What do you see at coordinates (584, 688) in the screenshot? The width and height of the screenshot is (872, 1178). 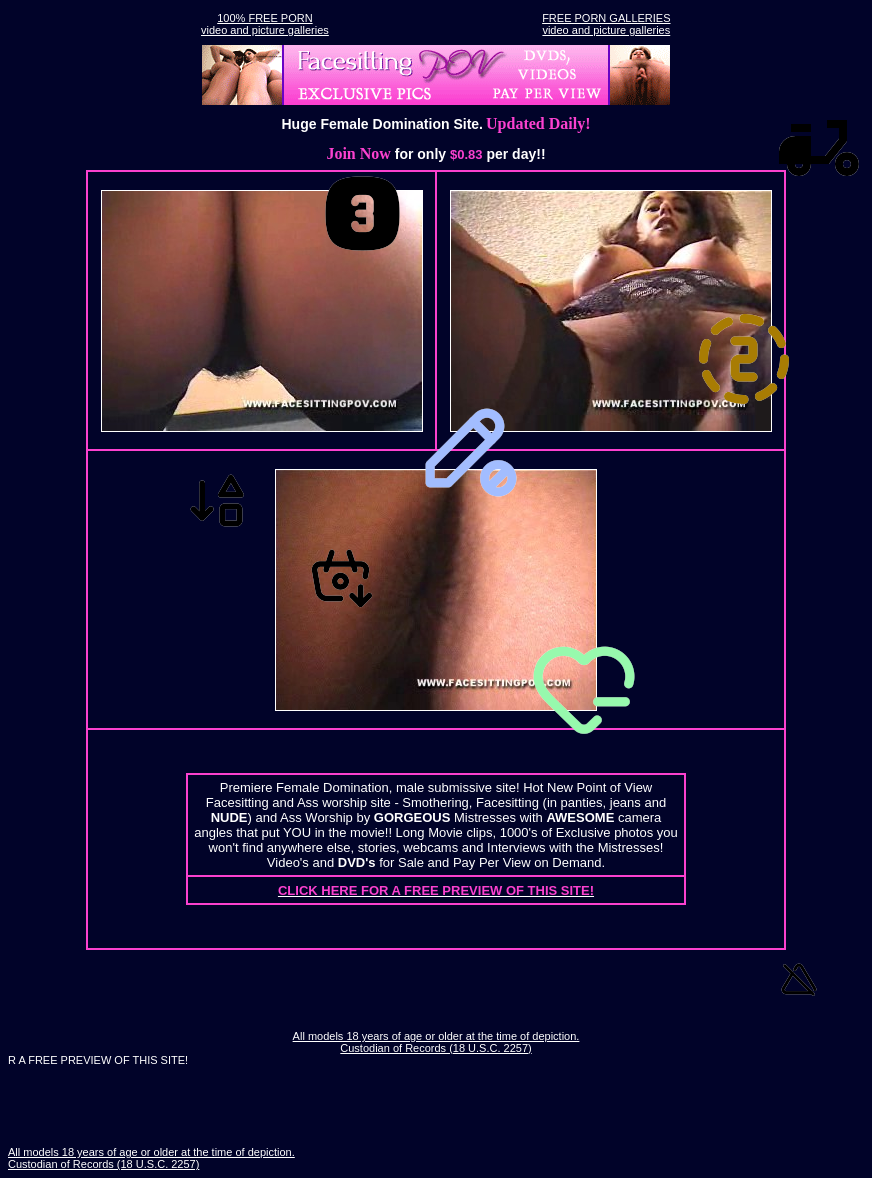 I see `remove from favorites` at bounding box center [584, 688].